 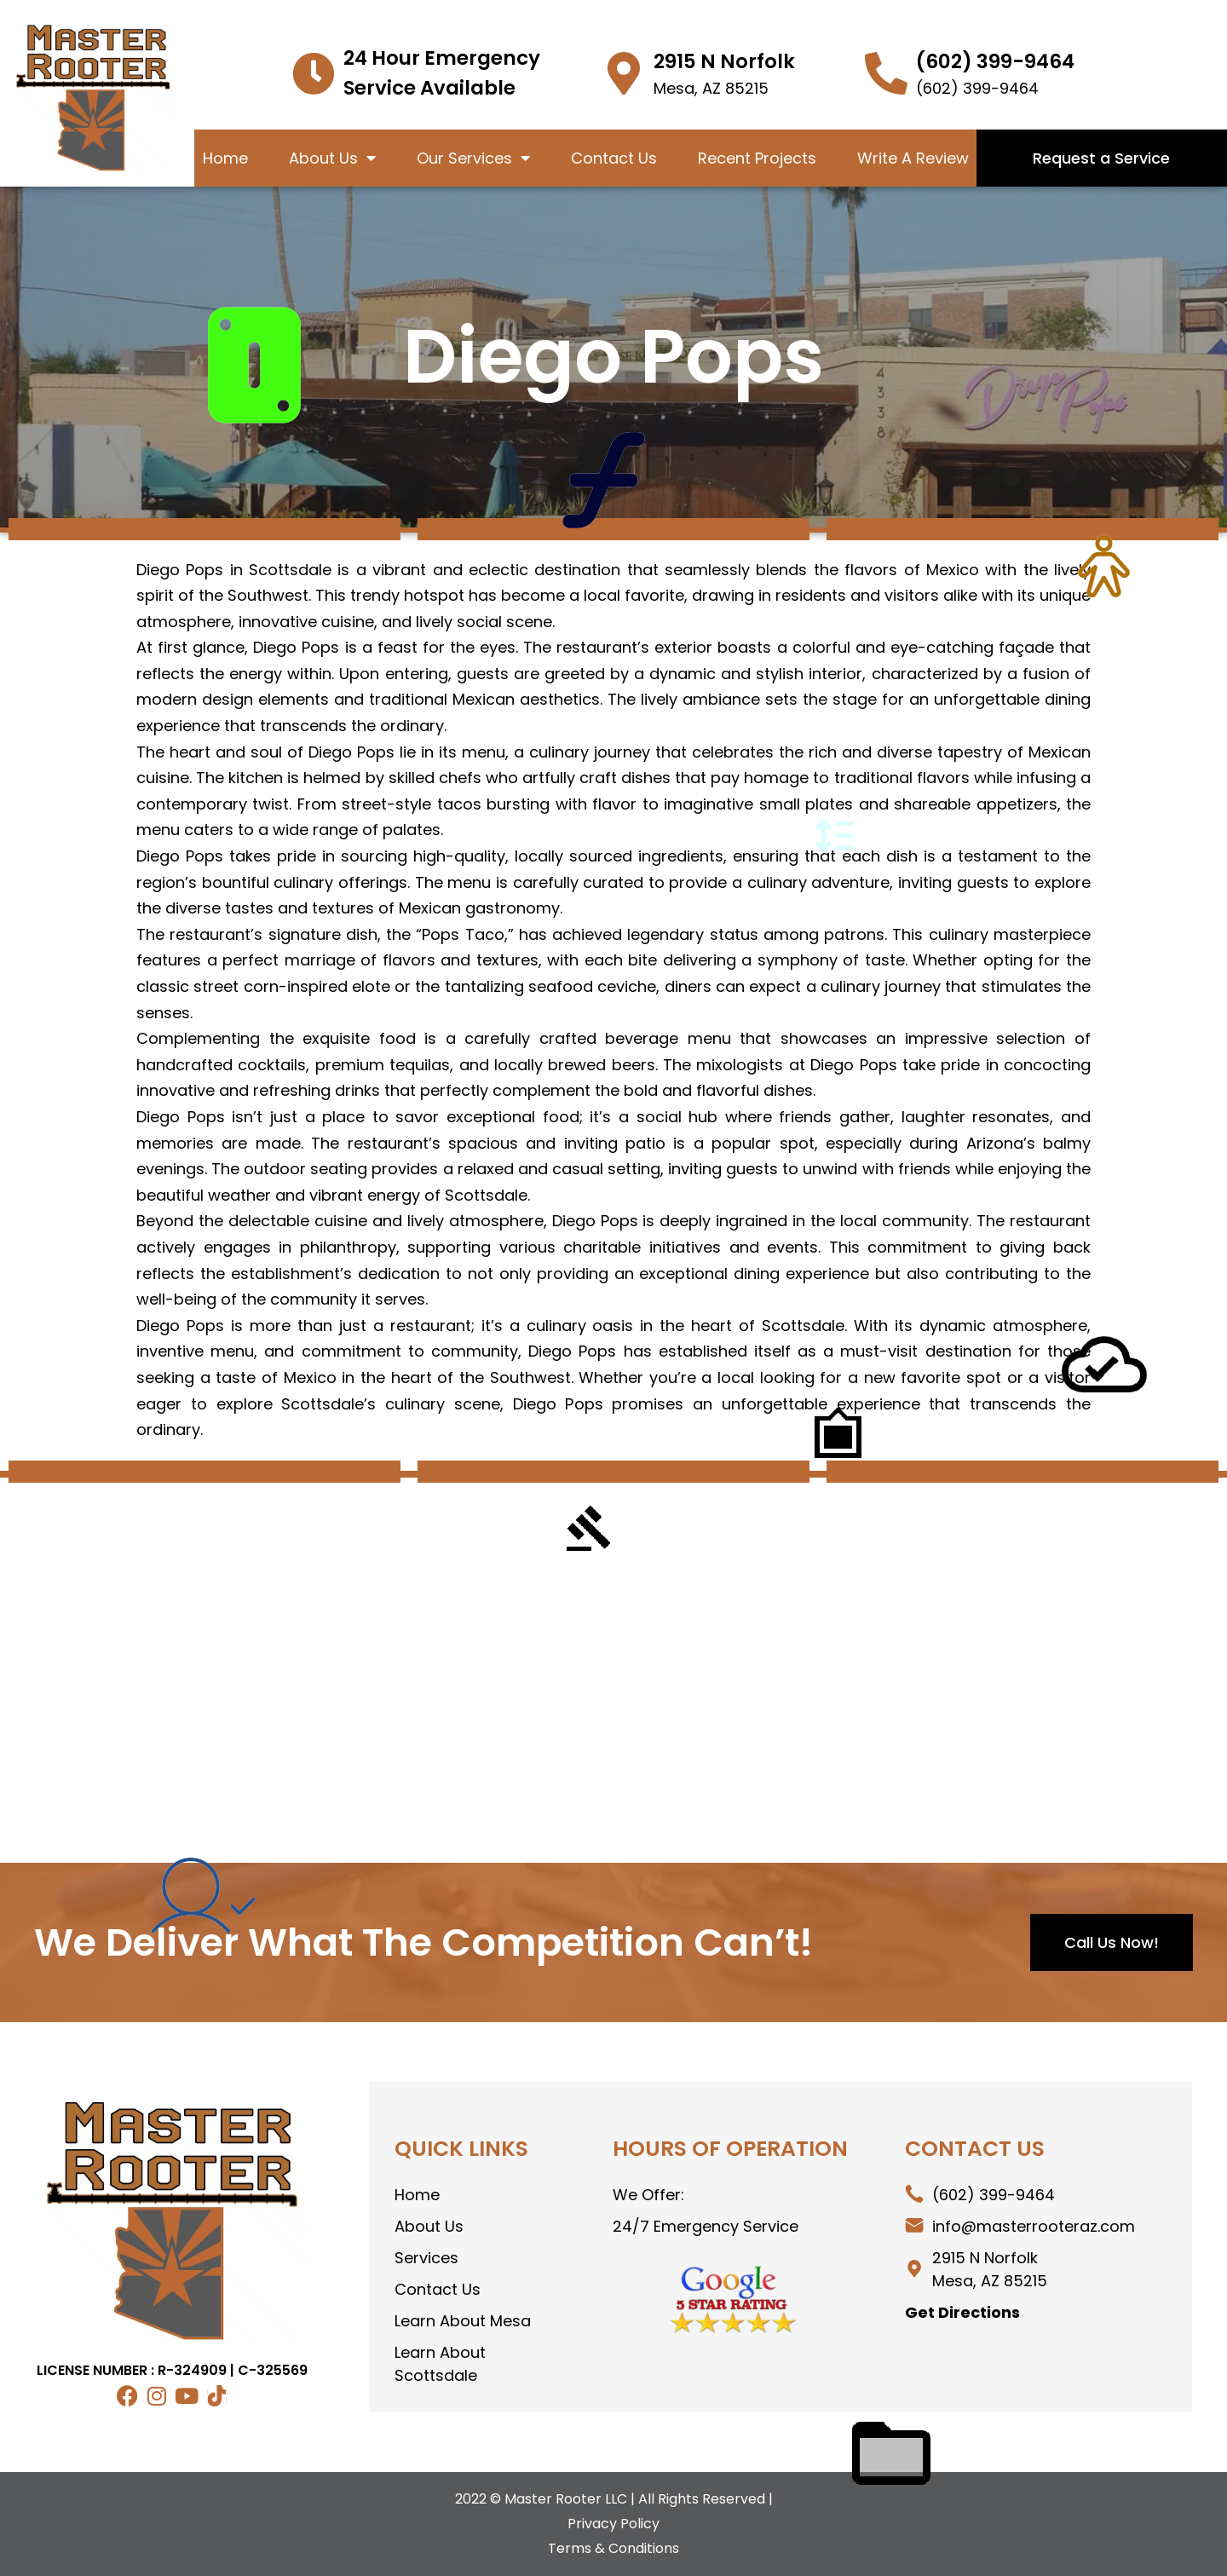 What do you see at coordinates (199, 1899) in the screenshot?
I see `user verified or confirmed` at bounding box center [199, 1899].